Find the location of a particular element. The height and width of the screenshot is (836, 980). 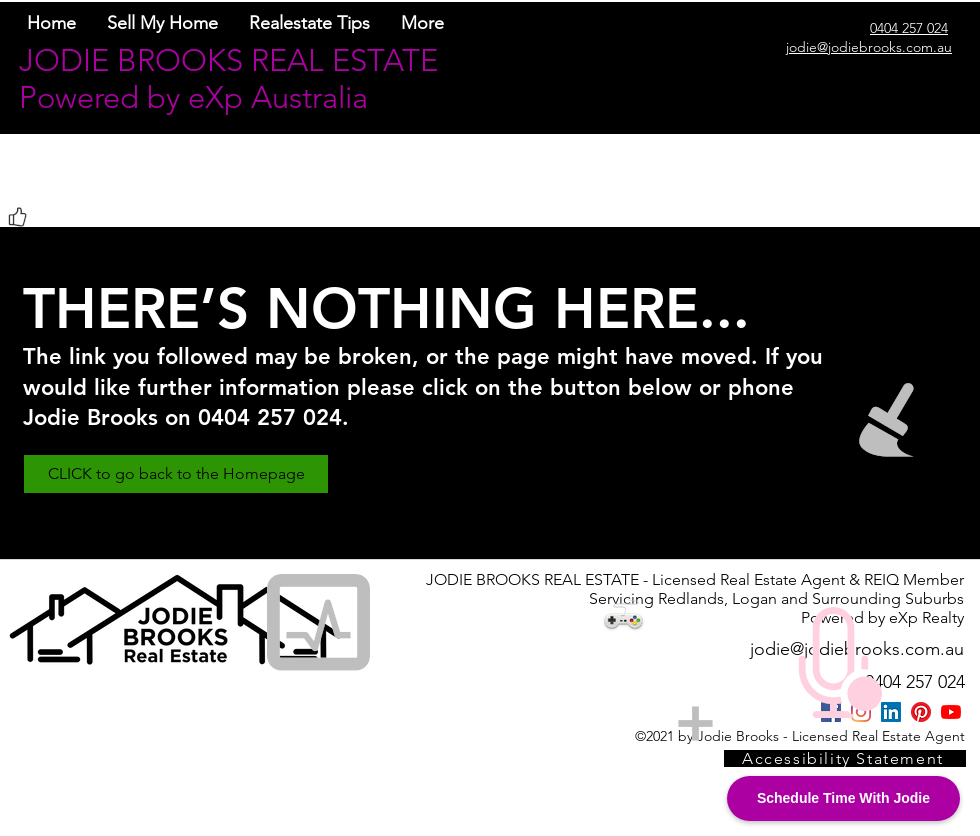

clear all items or entries is located at coordinates (892, 425).